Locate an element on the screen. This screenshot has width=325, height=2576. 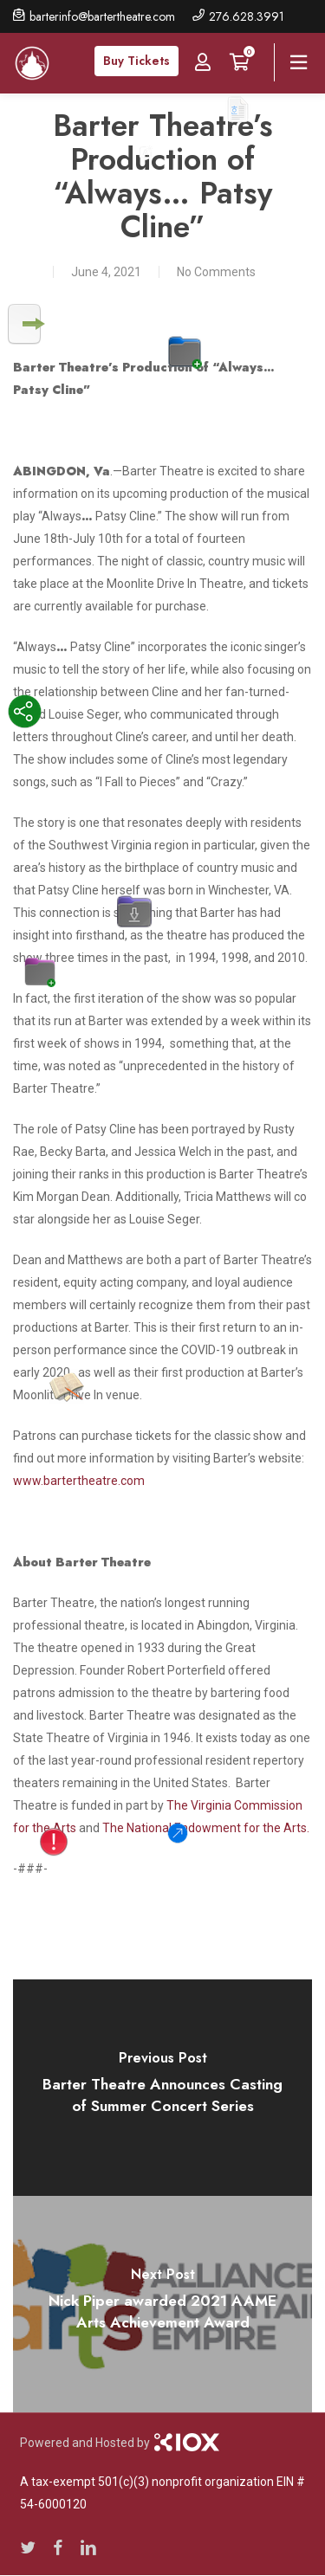
indicates a shared file or folder is located at coordinates (24, 711).